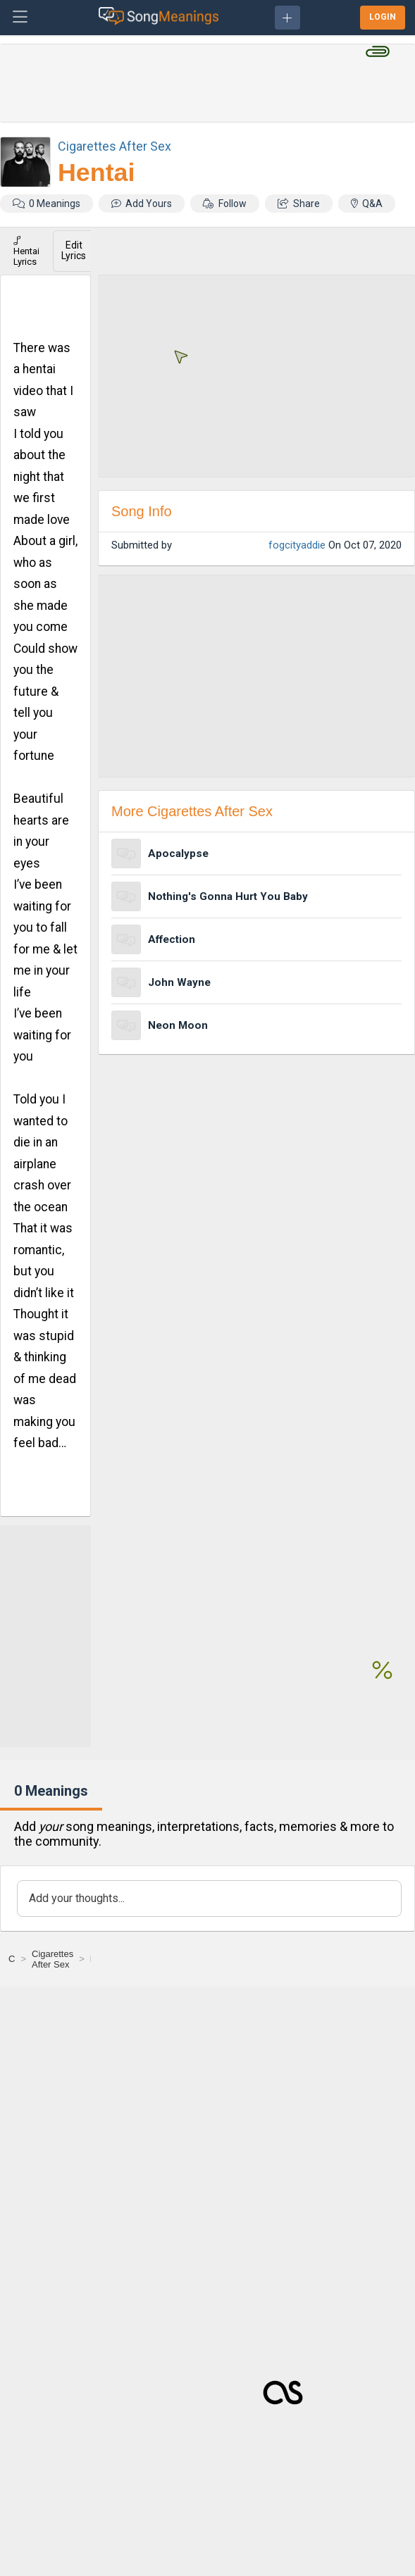 This screenshot has height=2576, width=415. Describe the element at coordinates (180, 356) in the screenshot. I see `tap to navigate to destination` at that location.